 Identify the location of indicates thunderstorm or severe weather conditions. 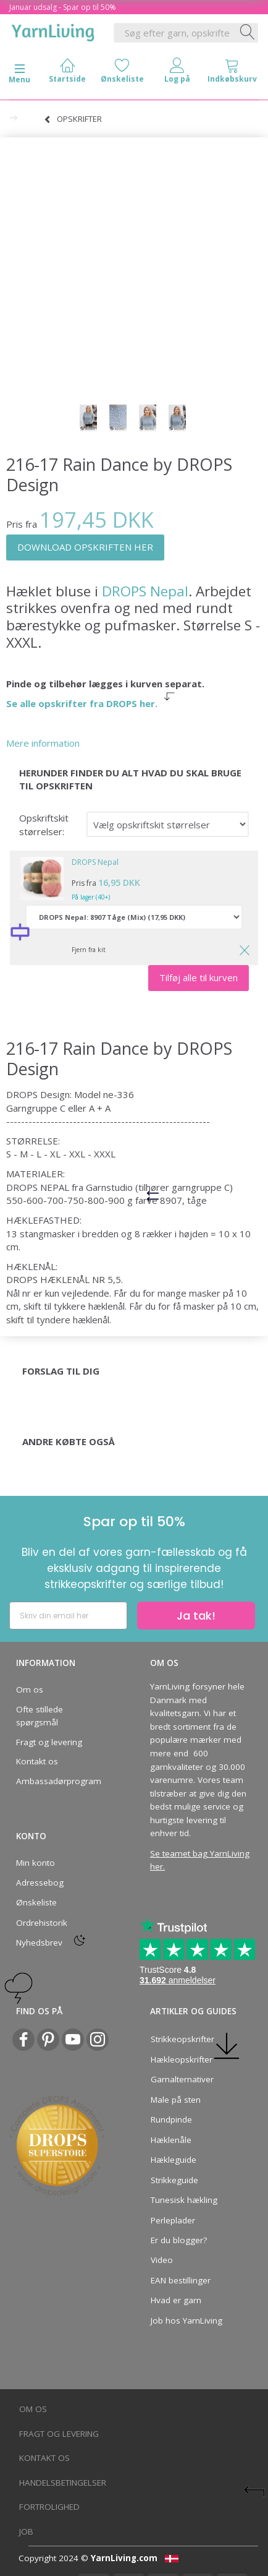
(19, 1988).